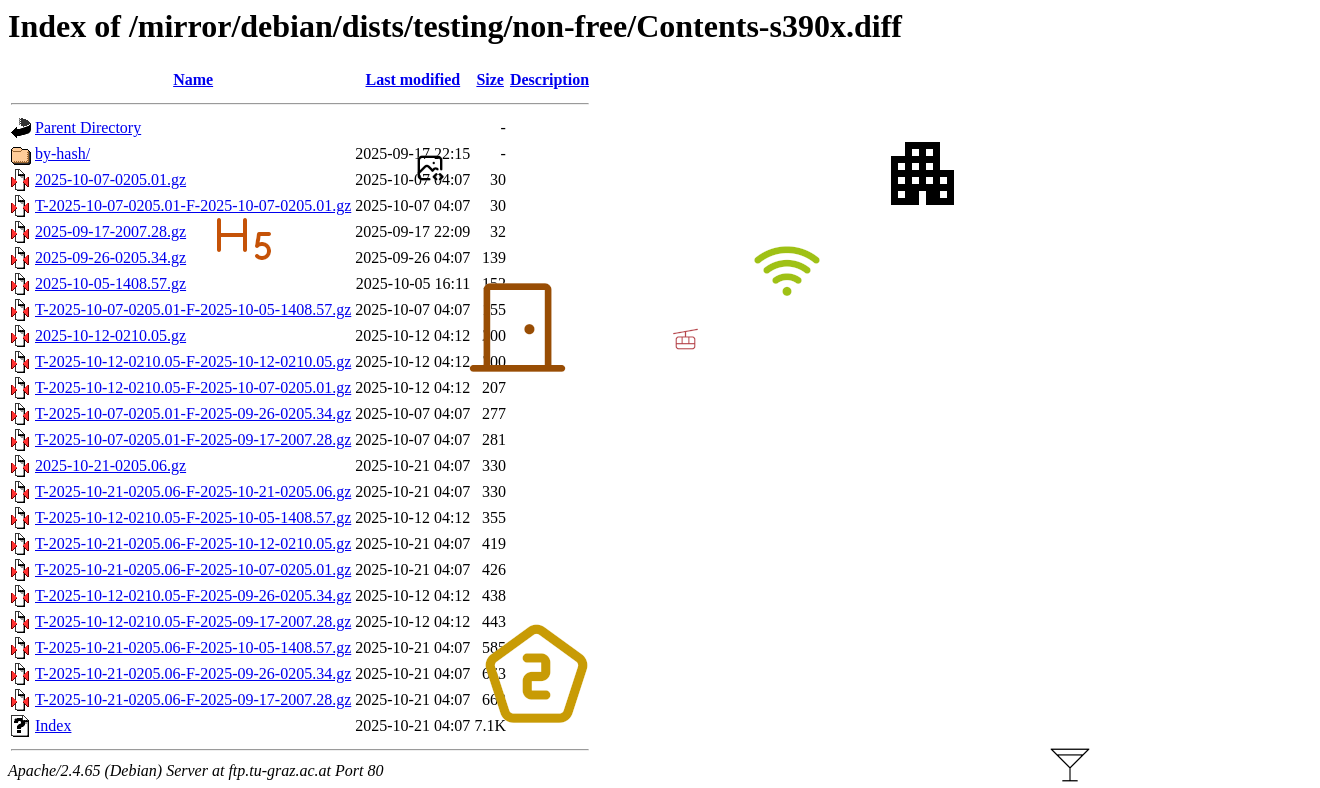 The width and height of the screenshot is (1320, 788). I want to click on view or edit image source code, so click(430, 168).